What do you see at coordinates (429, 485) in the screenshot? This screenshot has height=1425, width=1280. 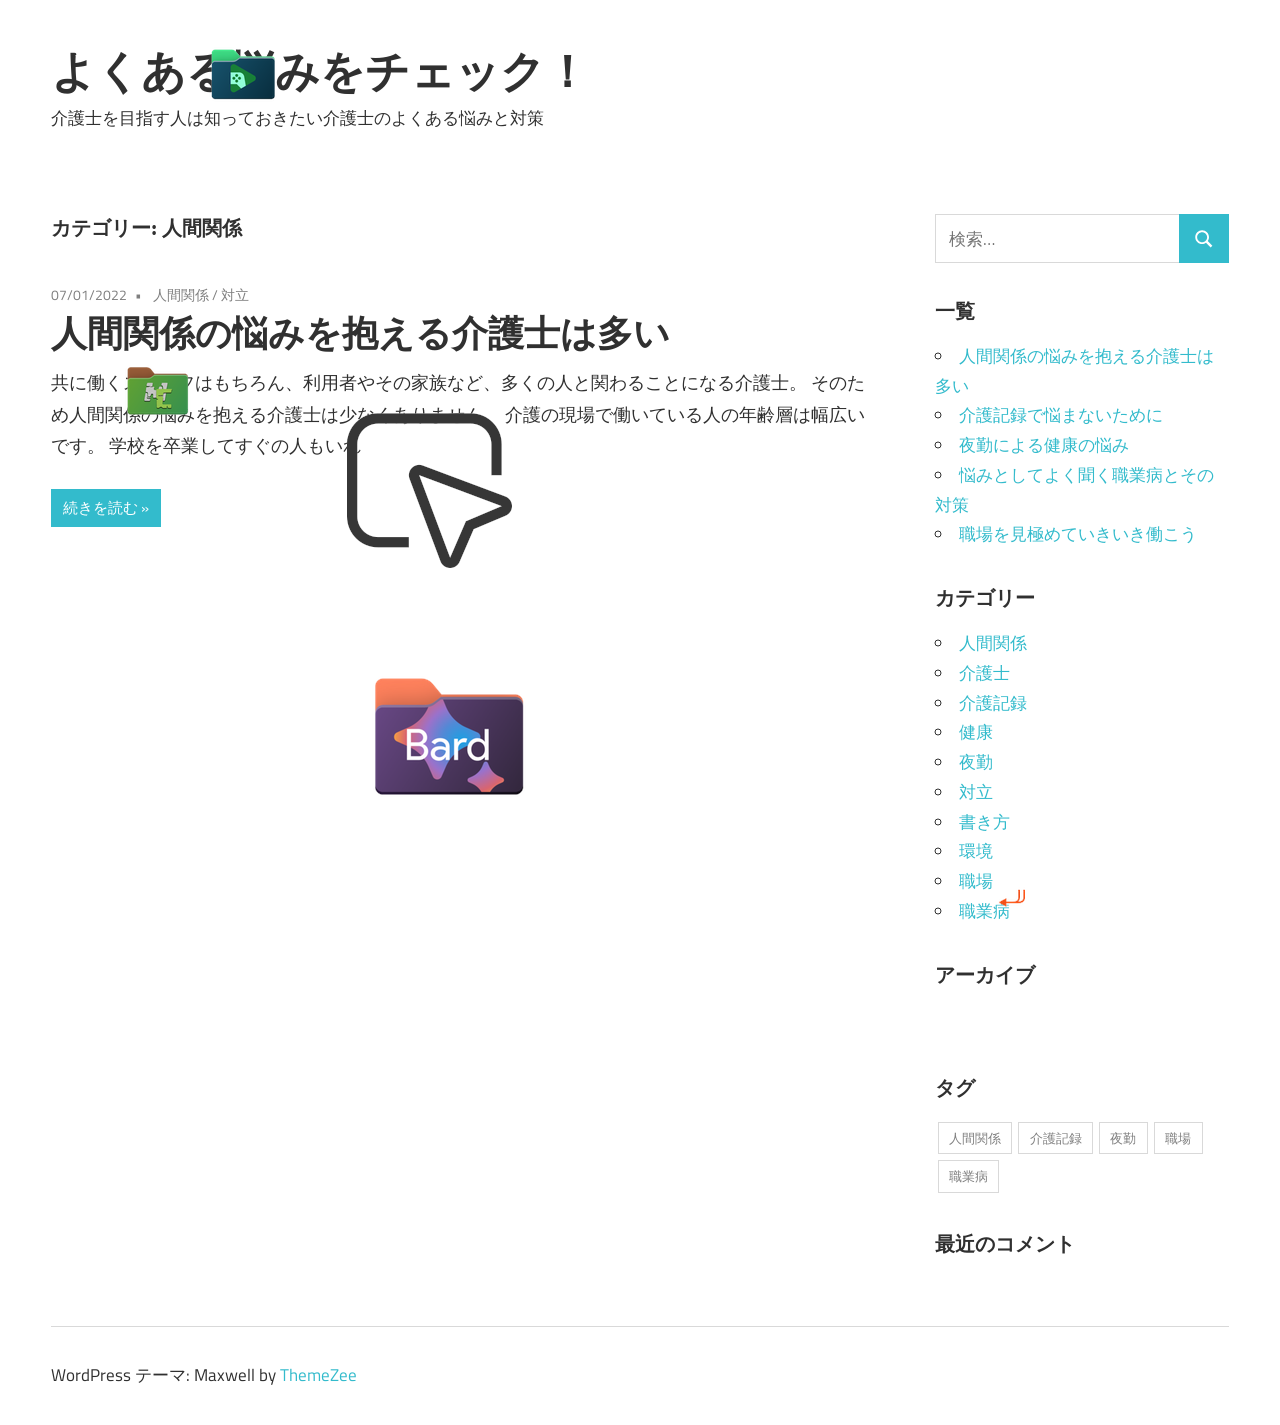 I see `access pointer and cursor accessibility settings` at bounding box center [429, 485].